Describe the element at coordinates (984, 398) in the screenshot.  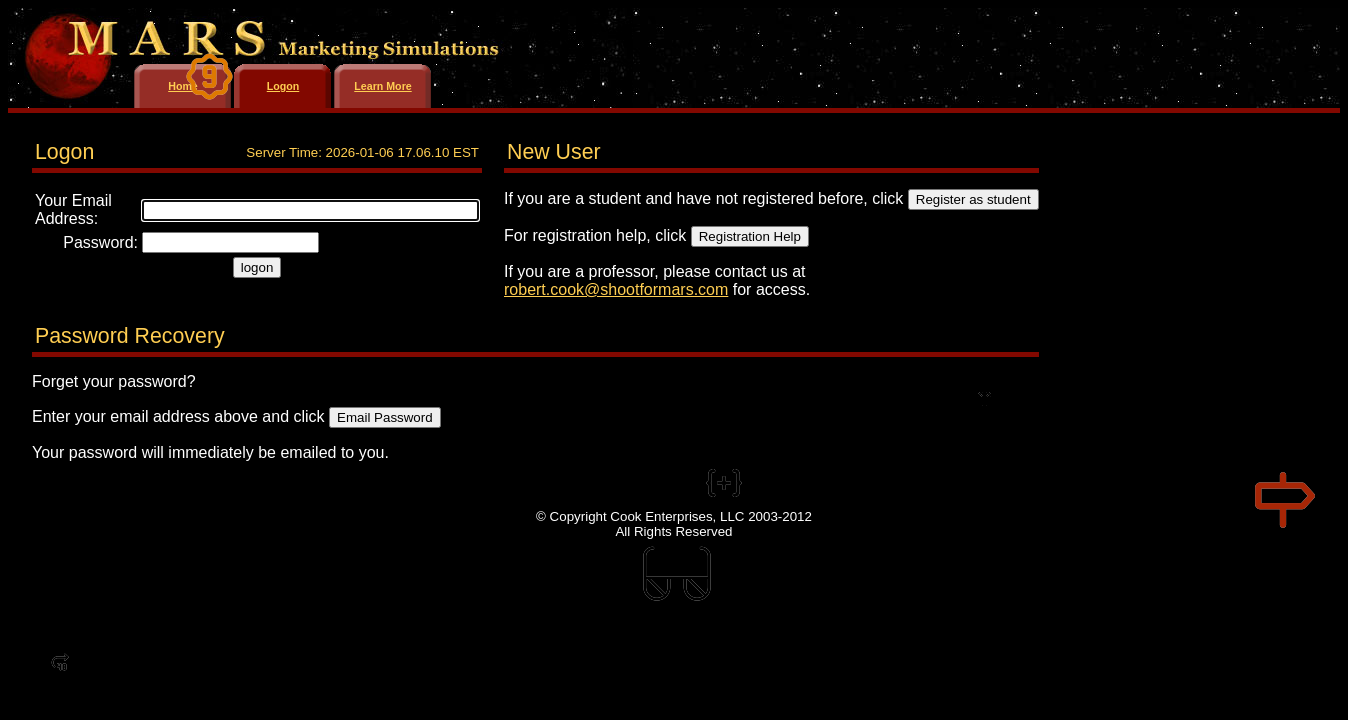
I see `access antenna or broadcast settings` at that location.